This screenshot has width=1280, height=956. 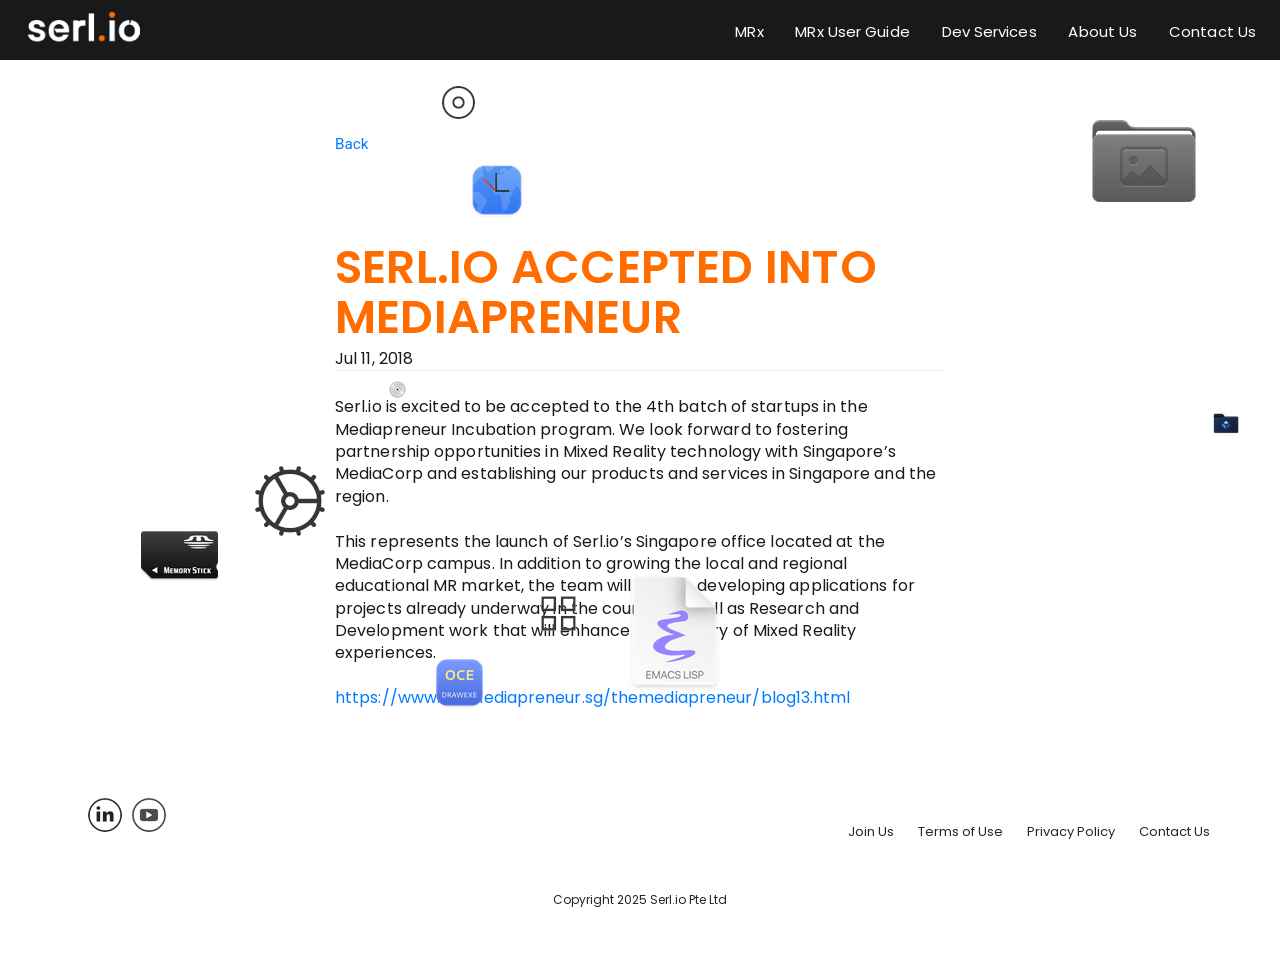 What do you see at coordinates (675, 633) in the screenshot?
I see `an emacs lisp source code file` at bounding box center [675, 633].